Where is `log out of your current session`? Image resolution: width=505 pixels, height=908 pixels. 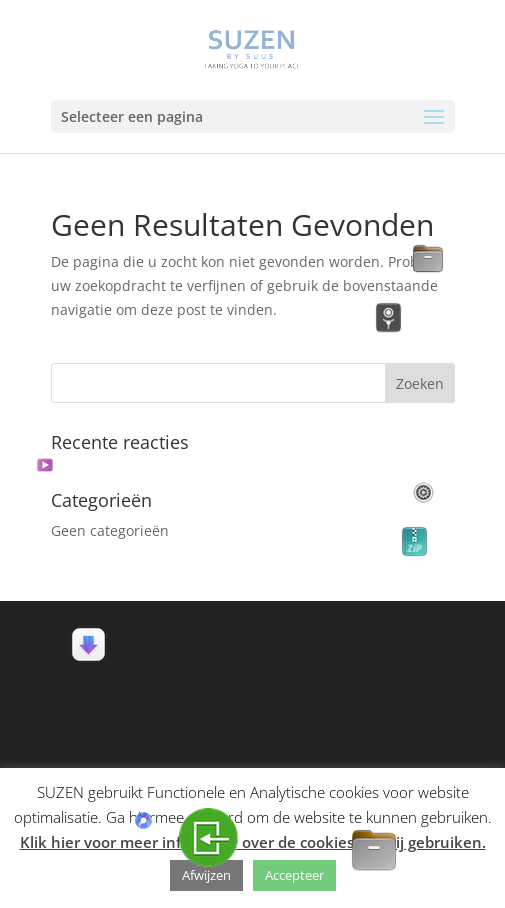 log out of your current session is located at coordinates (209, 838).